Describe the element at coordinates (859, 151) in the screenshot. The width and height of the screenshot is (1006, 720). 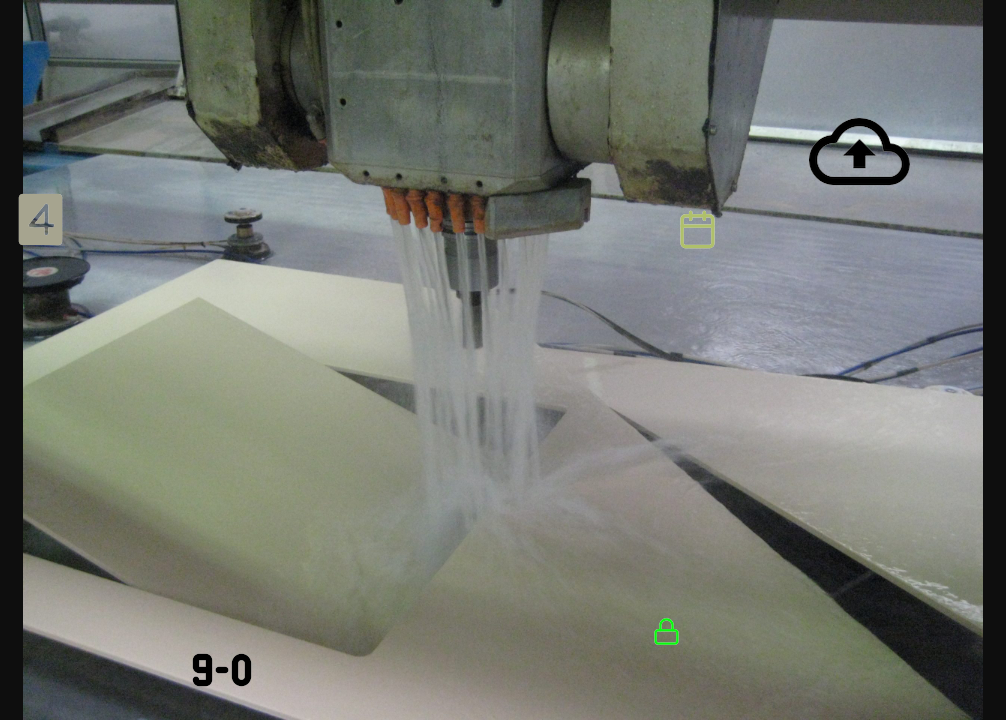
I see `upload files to cloud storage` at that location.